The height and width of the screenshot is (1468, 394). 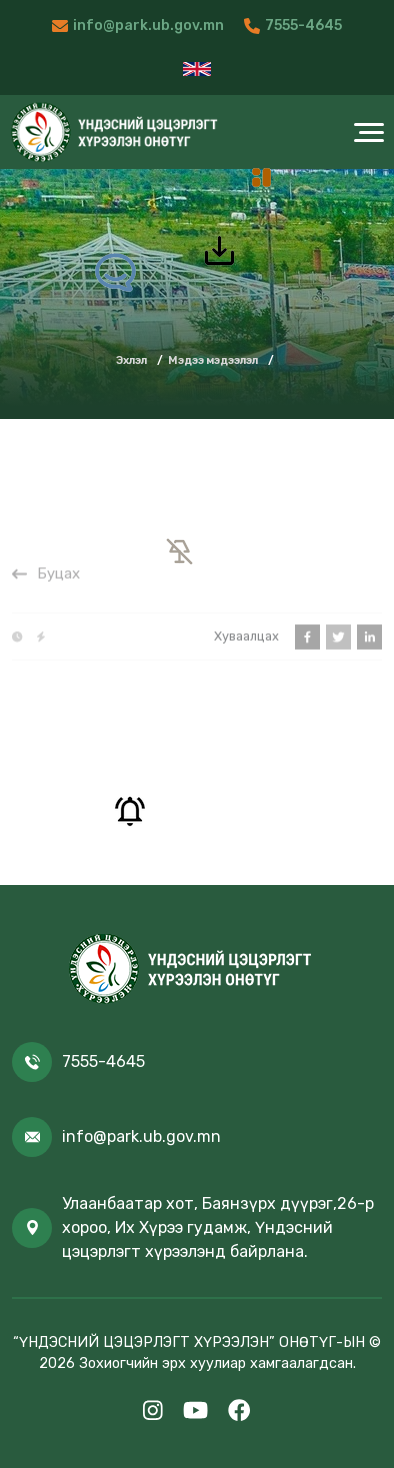 I want to click on switch to grid or layout view, so click(x=261, y=177).